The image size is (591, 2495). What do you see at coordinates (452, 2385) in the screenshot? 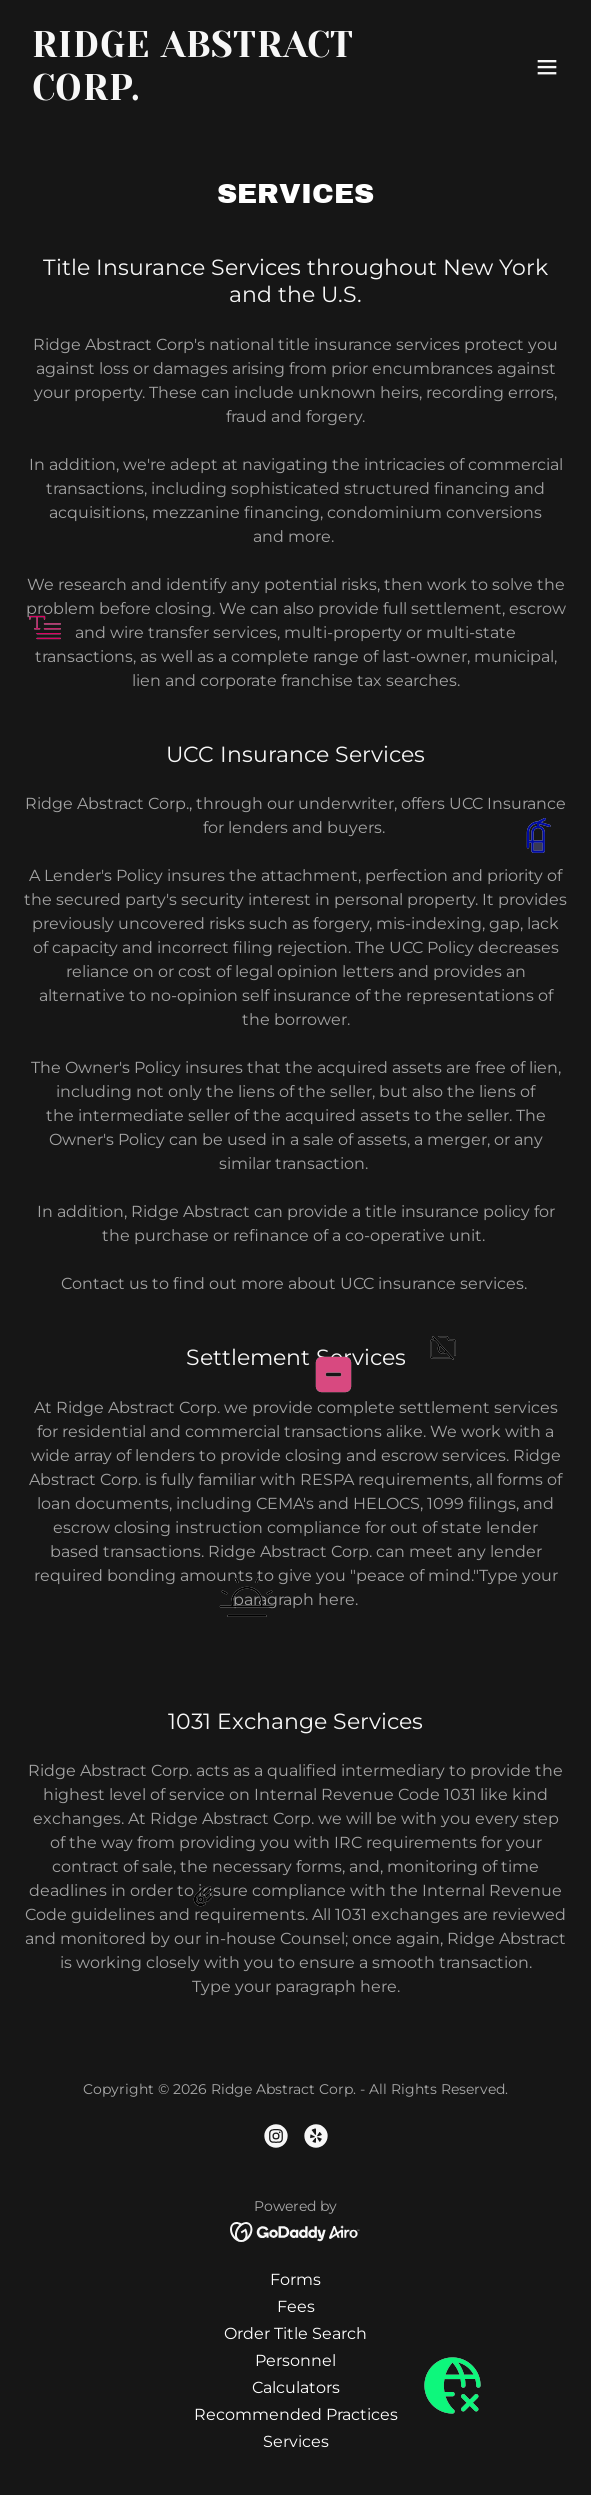
I see `no internet connection` at bounding box center [452, 2385].